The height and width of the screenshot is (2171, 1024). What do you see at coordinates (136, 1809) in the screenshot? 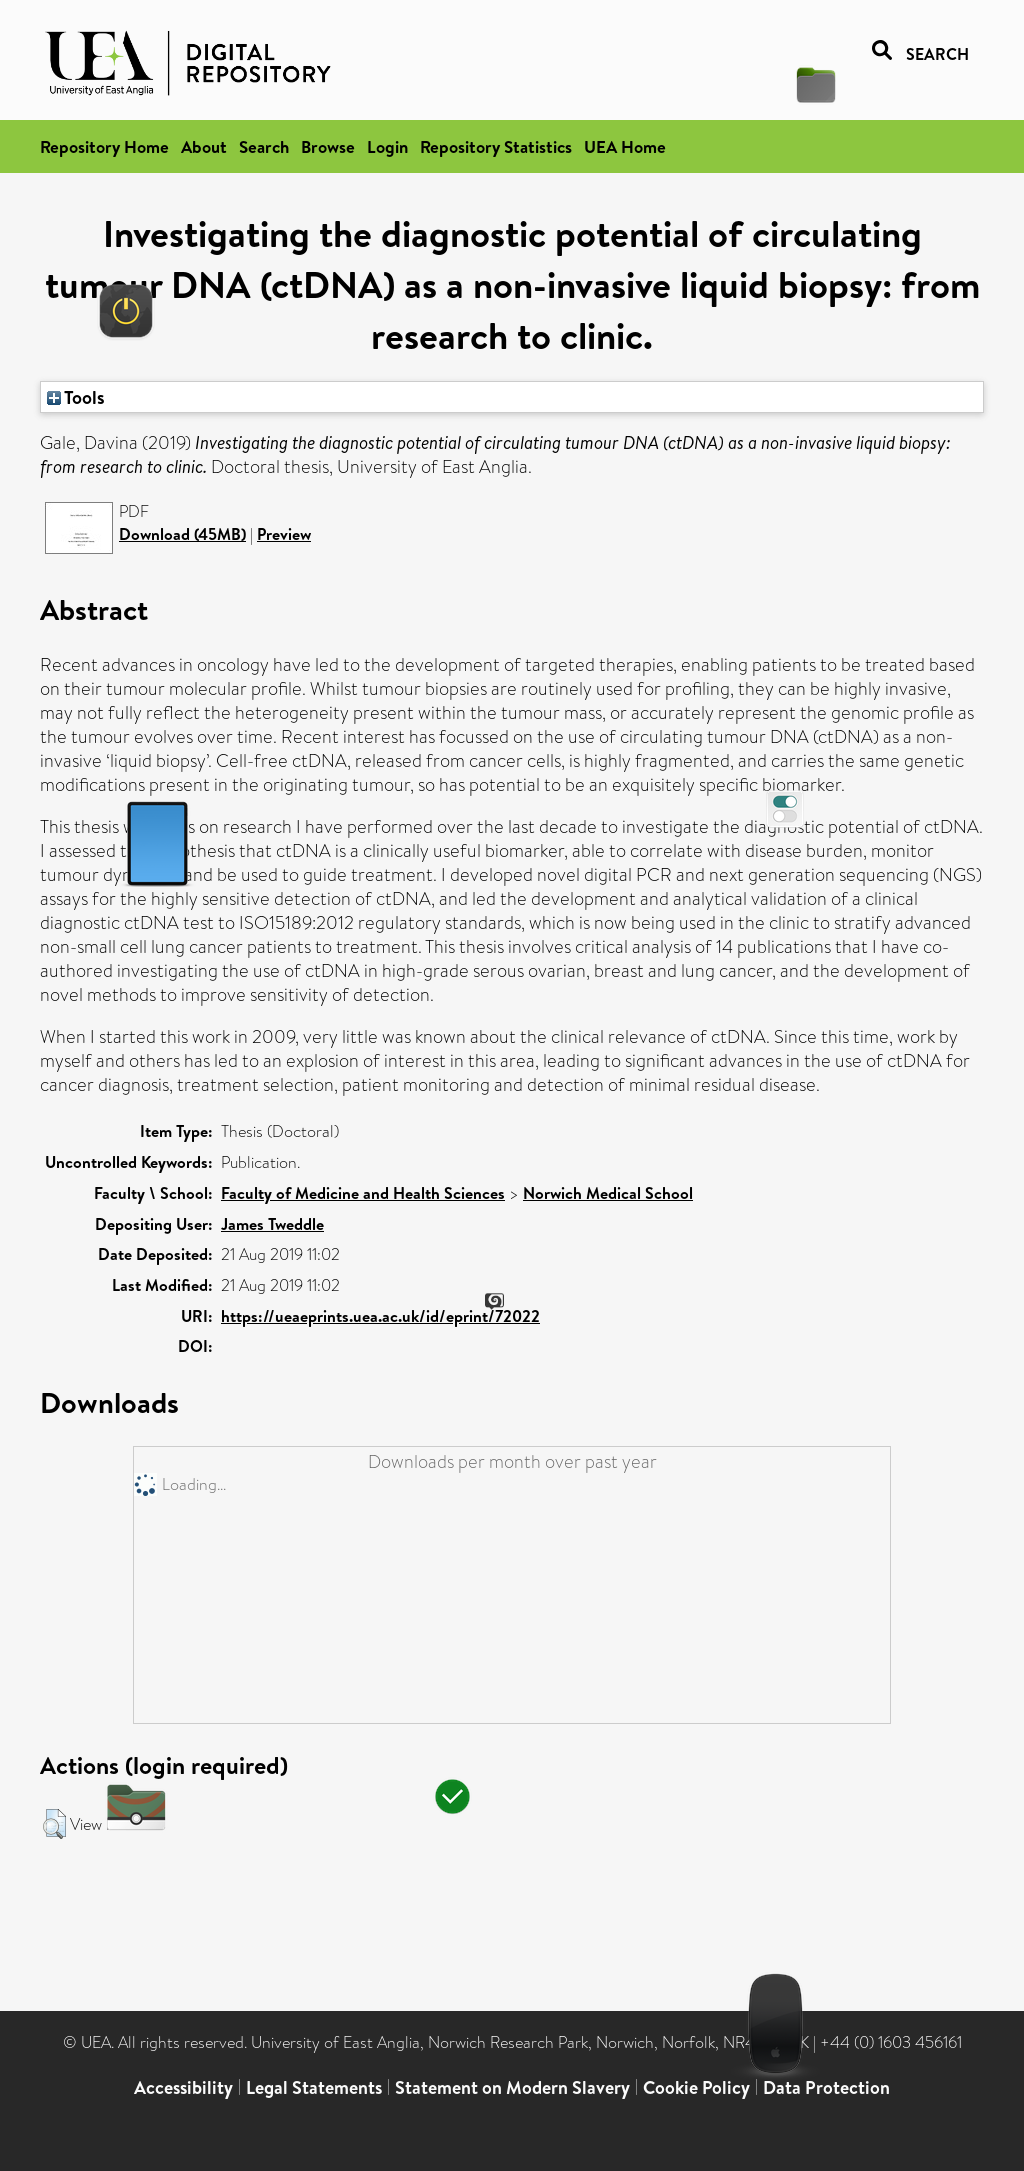
I see `folder for pokémon nest ball related content` at bounding box center [136, 1809].